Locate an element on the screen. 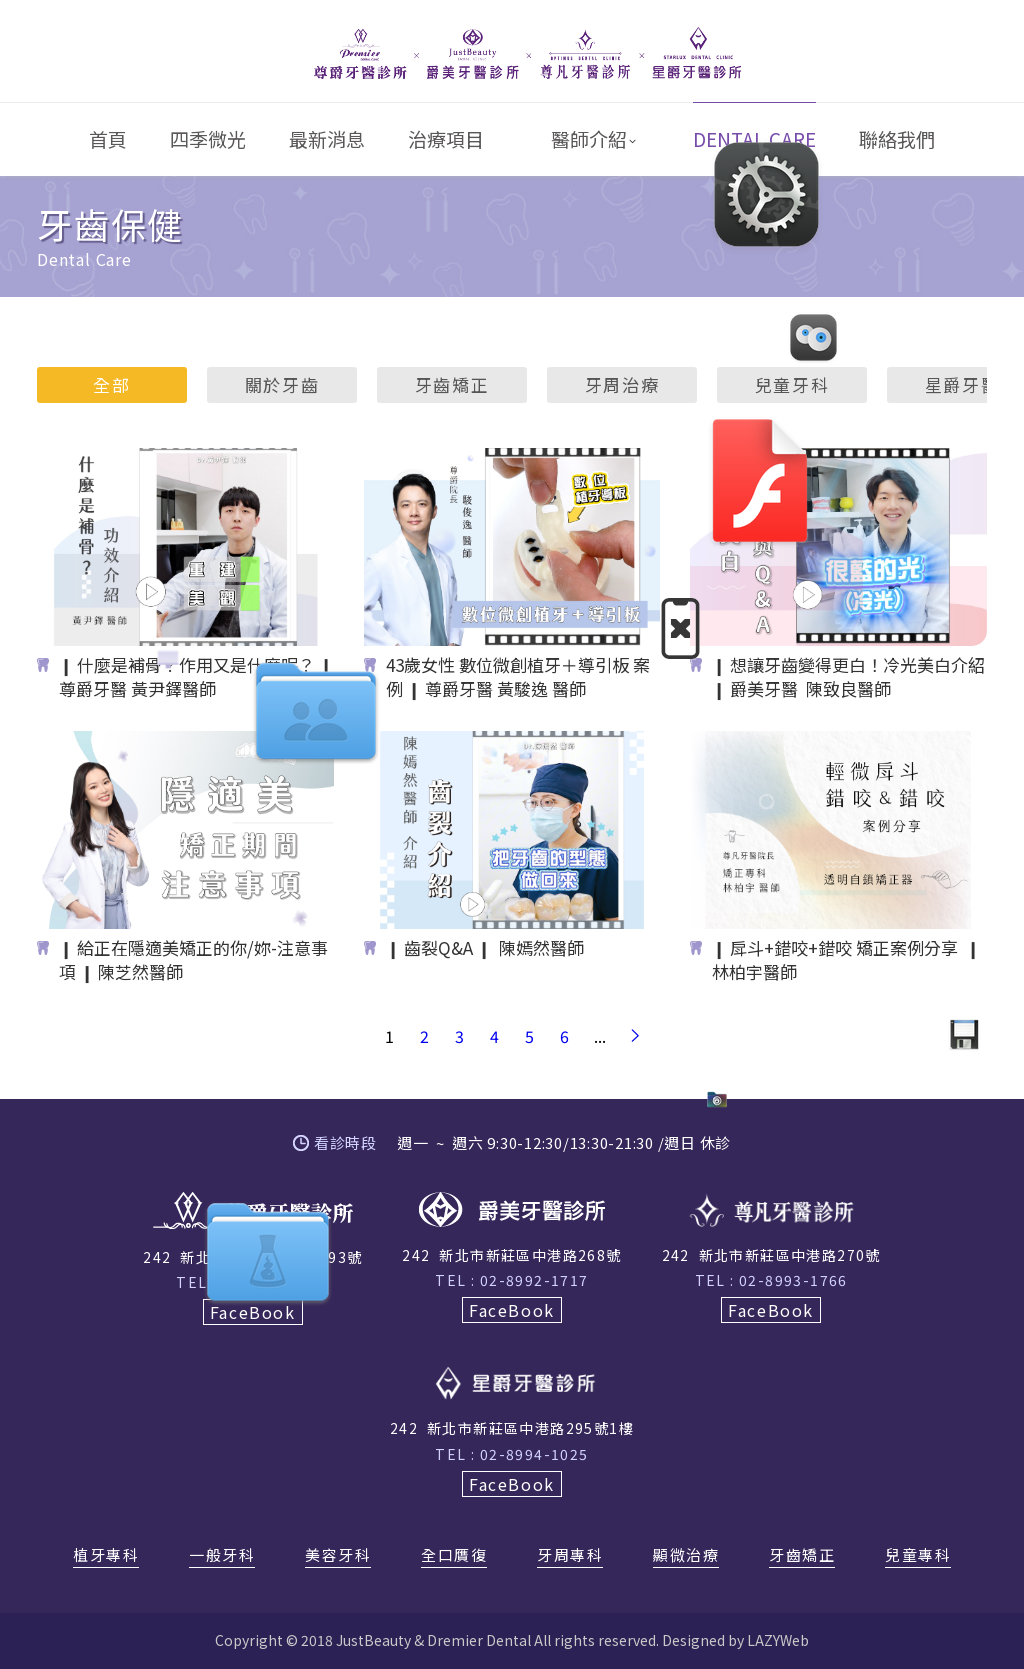  open the servers folder is located at coordinates (316, 711).